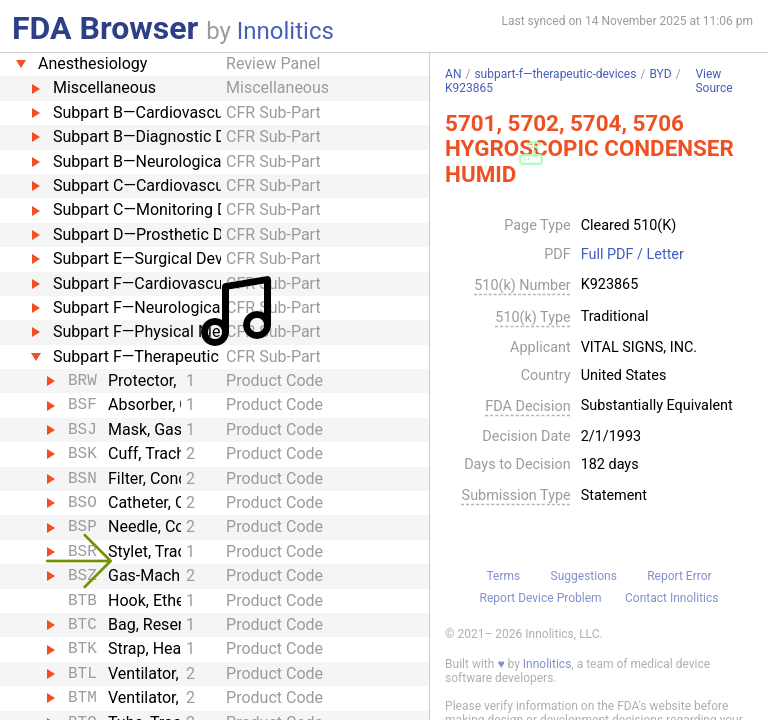 Image resolution: width=768 pixels, height=720 pixels. Describe the element at coordinates (79, 561) in the screenshot. I see `navigate to the next item or page` at that location.